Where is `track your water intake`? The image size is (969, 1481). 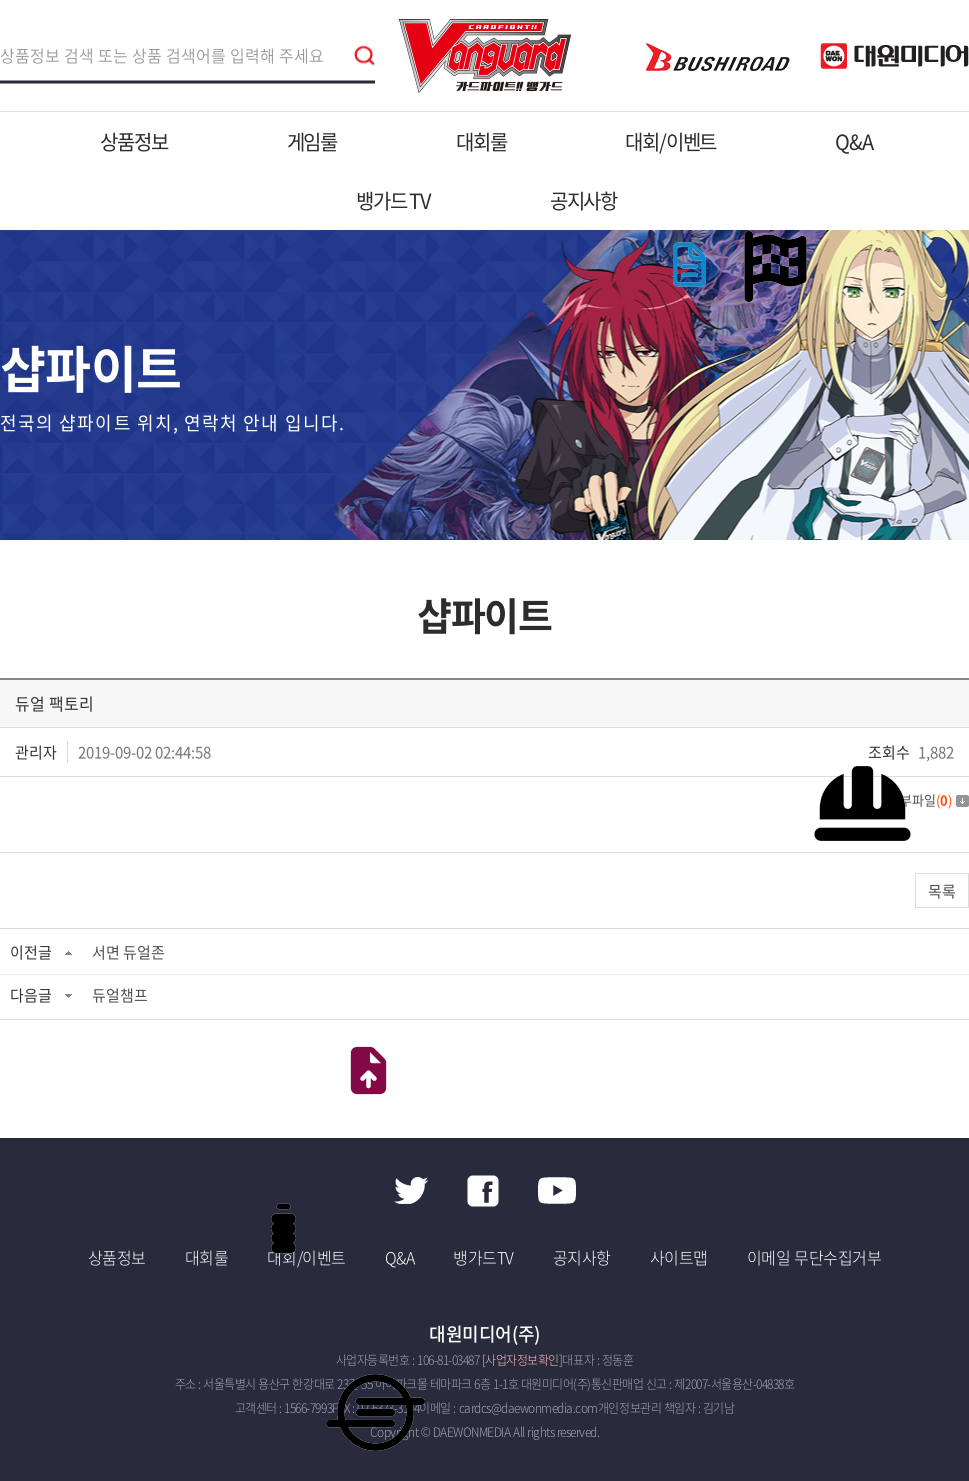
track your water intake is located at coordinates (283, 1228).